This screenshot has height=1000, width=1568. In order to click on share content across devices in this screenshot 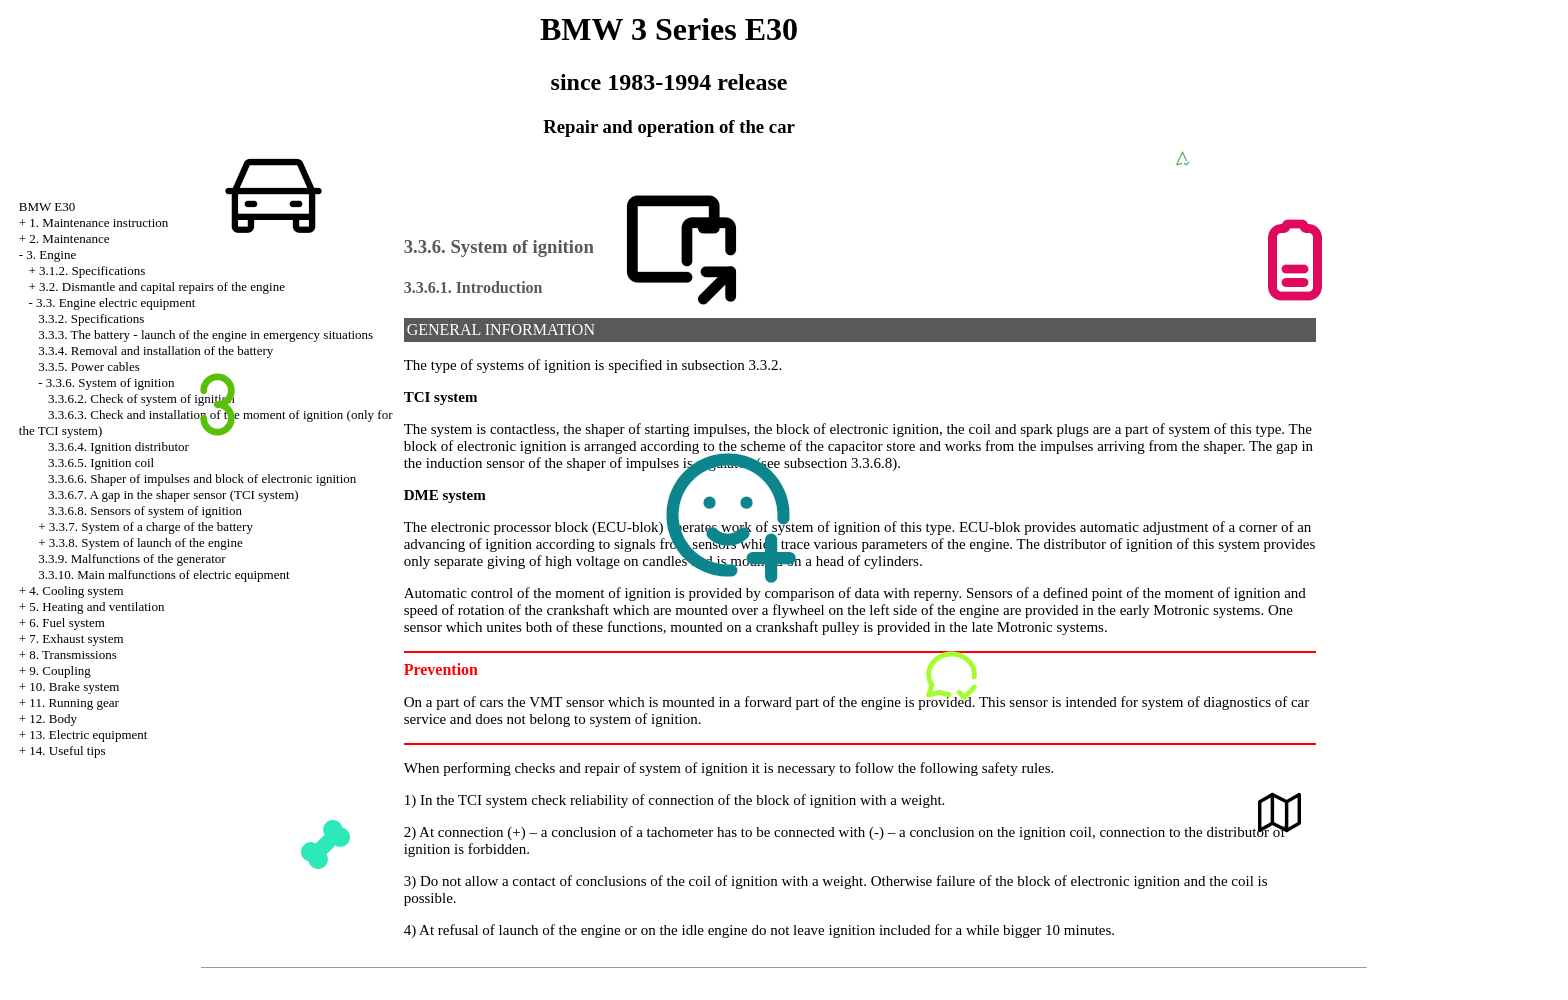, I will do `click(681, 244)`.